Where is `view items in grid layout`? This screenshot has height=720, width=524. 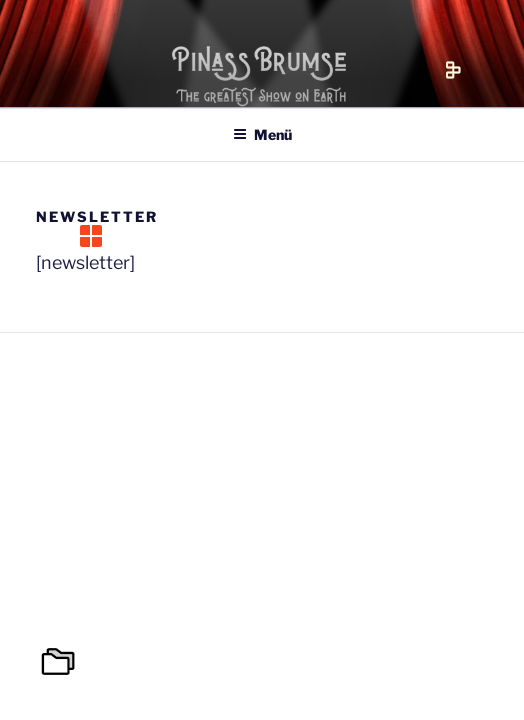
view items in grid layout is located at coordinates (91, 236).